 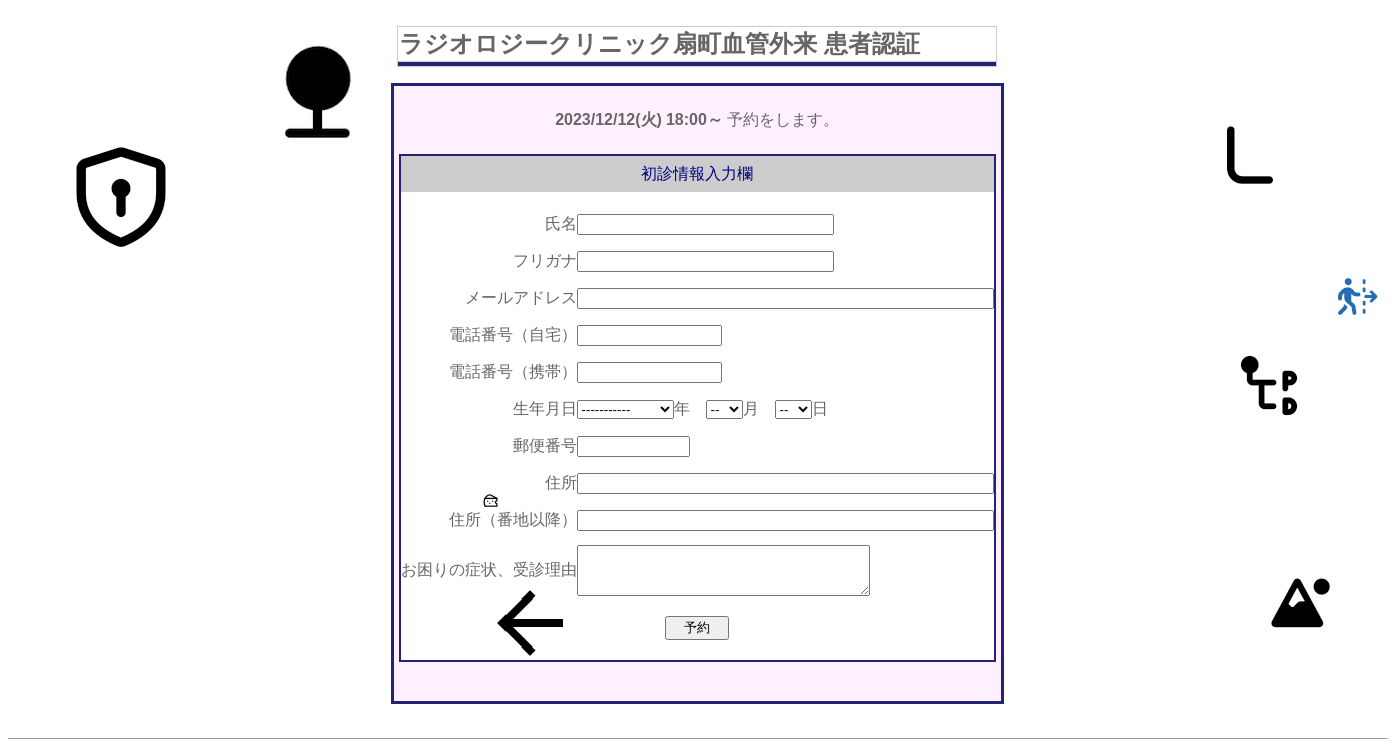 What do you see at coordinates (490, 500) in the screenshot?
I see `browse dairy or cheese products` at bounding box center [490, 500].